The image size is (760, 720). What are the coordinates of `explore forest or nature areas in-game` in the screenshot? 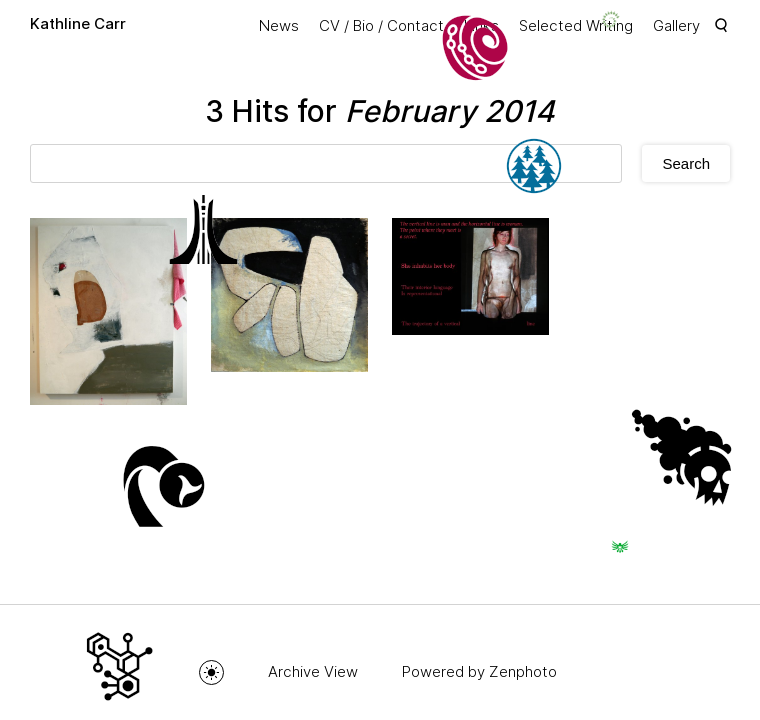 It's located at (534, 166).